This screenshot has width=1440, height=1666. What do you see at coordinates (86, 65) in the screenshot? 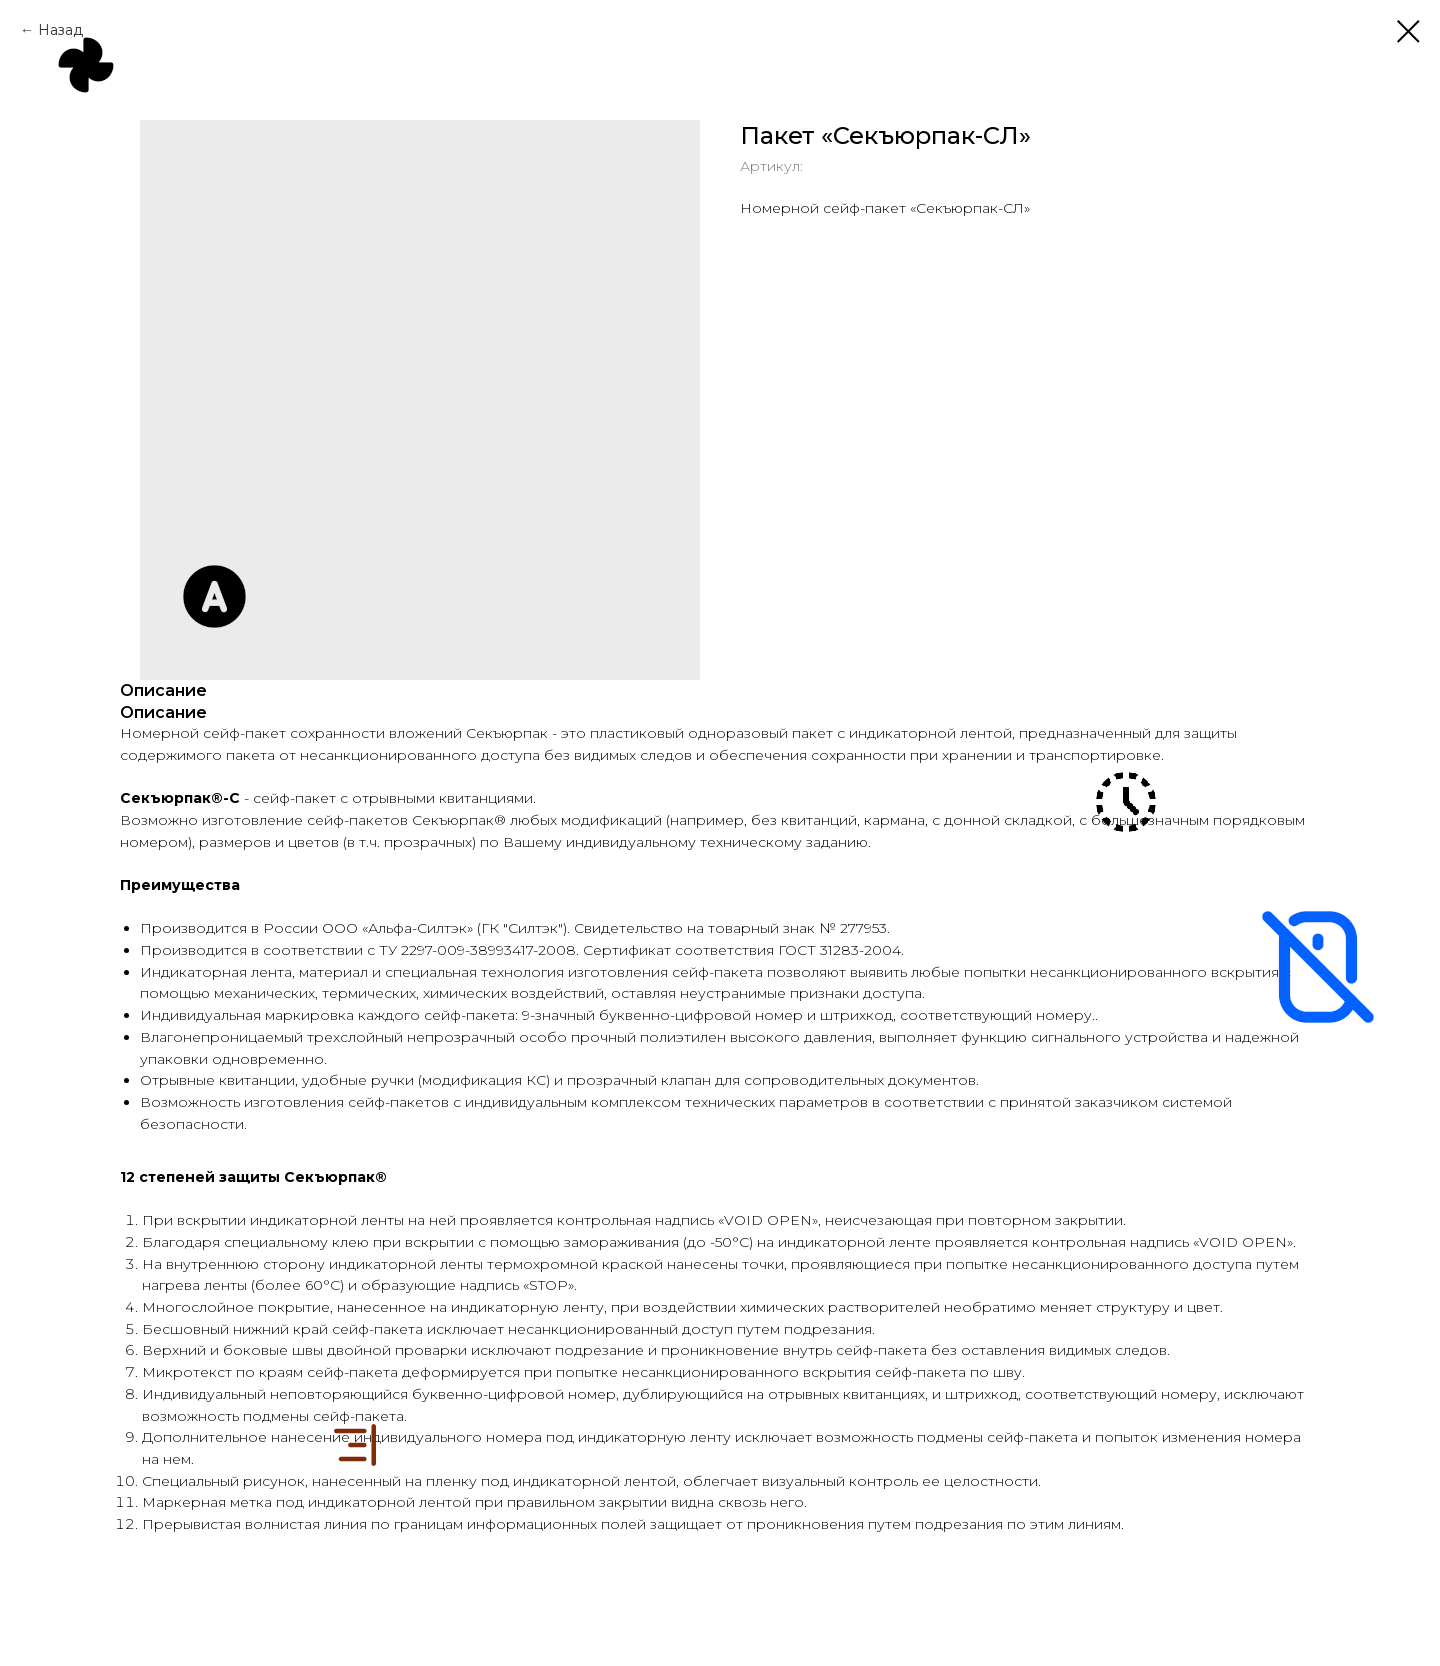
I see `access wind or renewable energy settings` at bounding box center [86, 65].